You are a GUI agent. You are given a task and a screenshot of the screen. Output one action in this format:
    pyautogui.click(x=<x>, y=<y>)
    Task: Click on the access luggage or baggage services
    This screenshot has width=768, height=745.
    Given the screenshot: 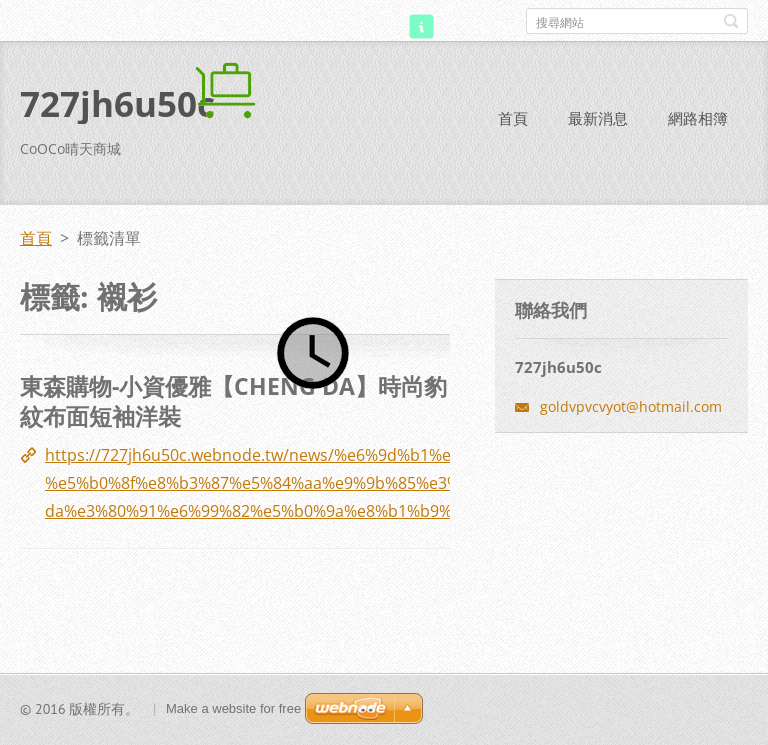 What is the action you would take?
    pyautogui.click(x=224, y=89)
    